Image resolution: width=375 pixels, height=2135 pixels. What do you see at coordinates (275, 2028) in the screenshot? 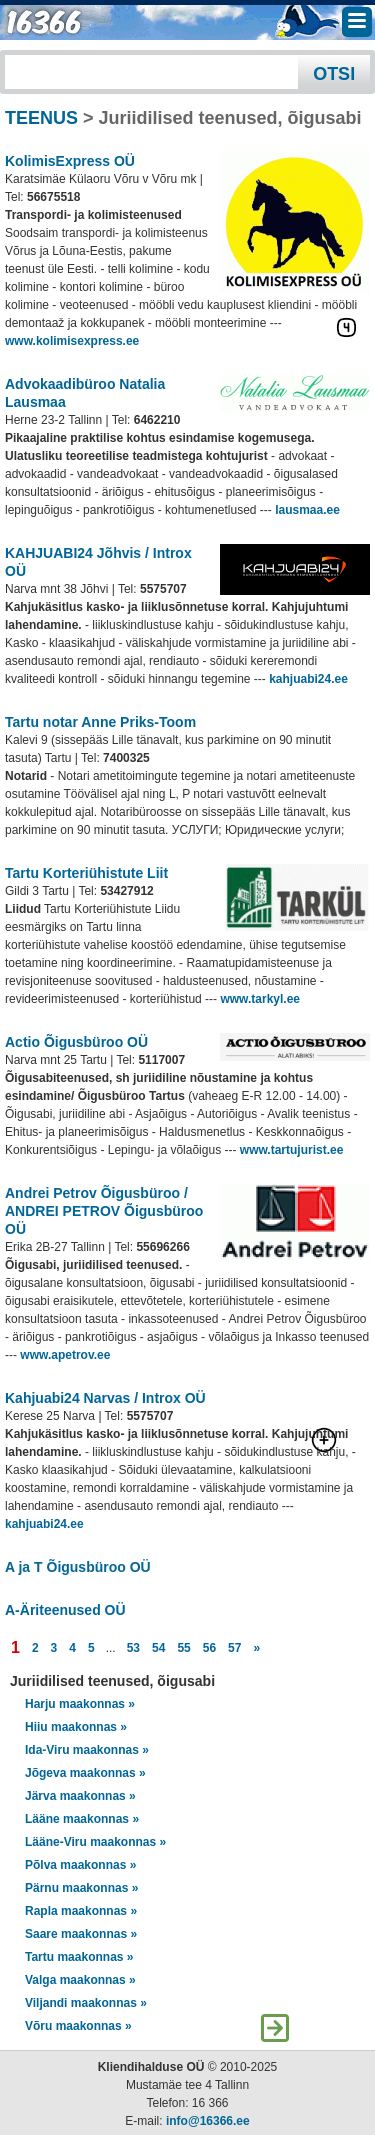
I see `indicates a renamed file in a diff view` at bounding box center [275, 2028].